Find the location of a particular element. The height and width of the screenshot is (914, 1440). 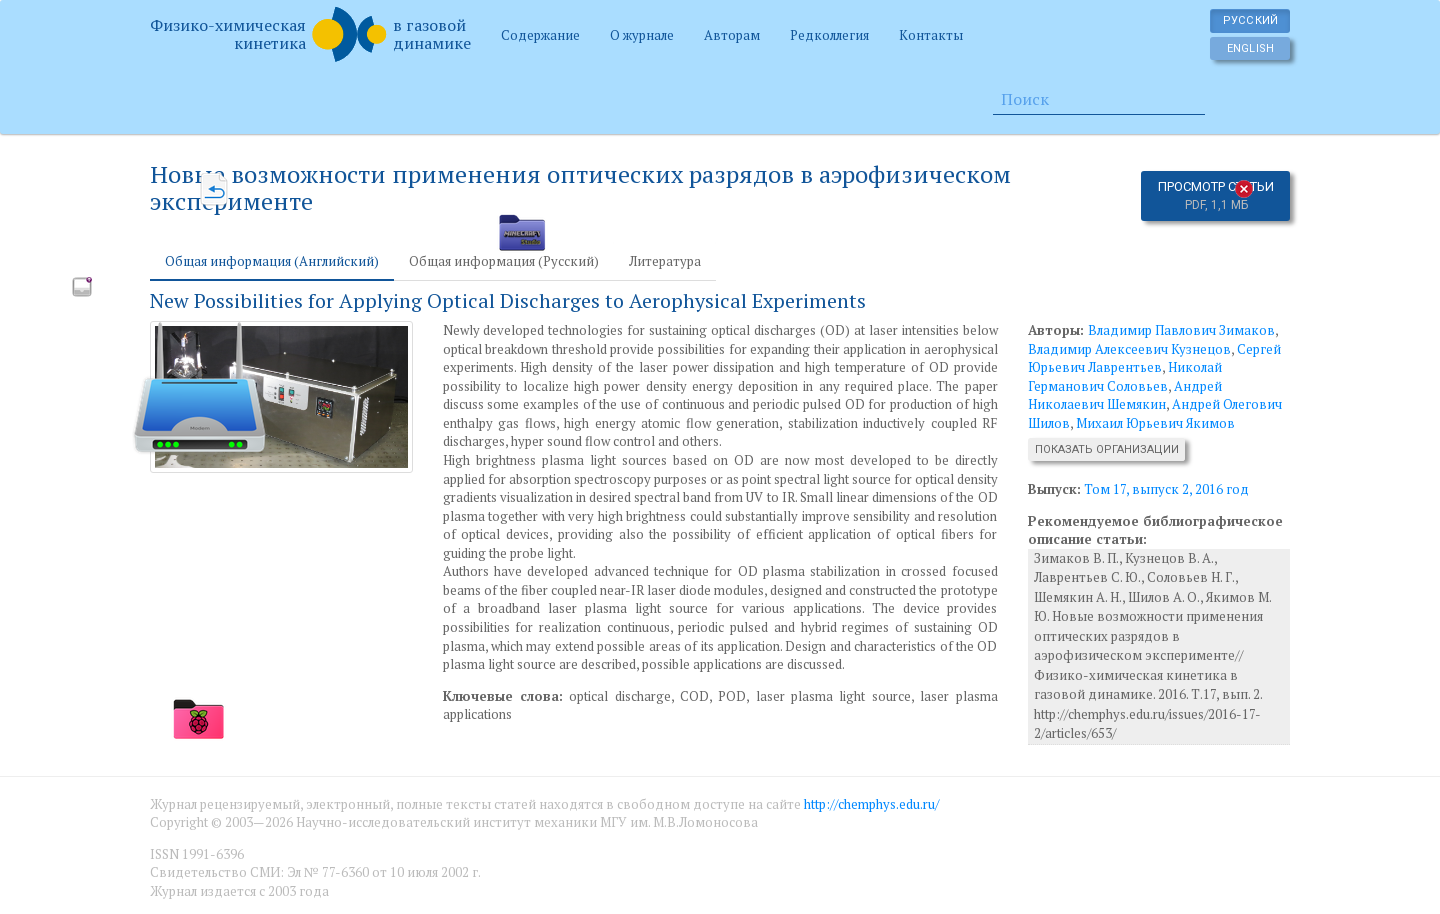

open minecraft studio project folder is located at coordinates (522, 234).